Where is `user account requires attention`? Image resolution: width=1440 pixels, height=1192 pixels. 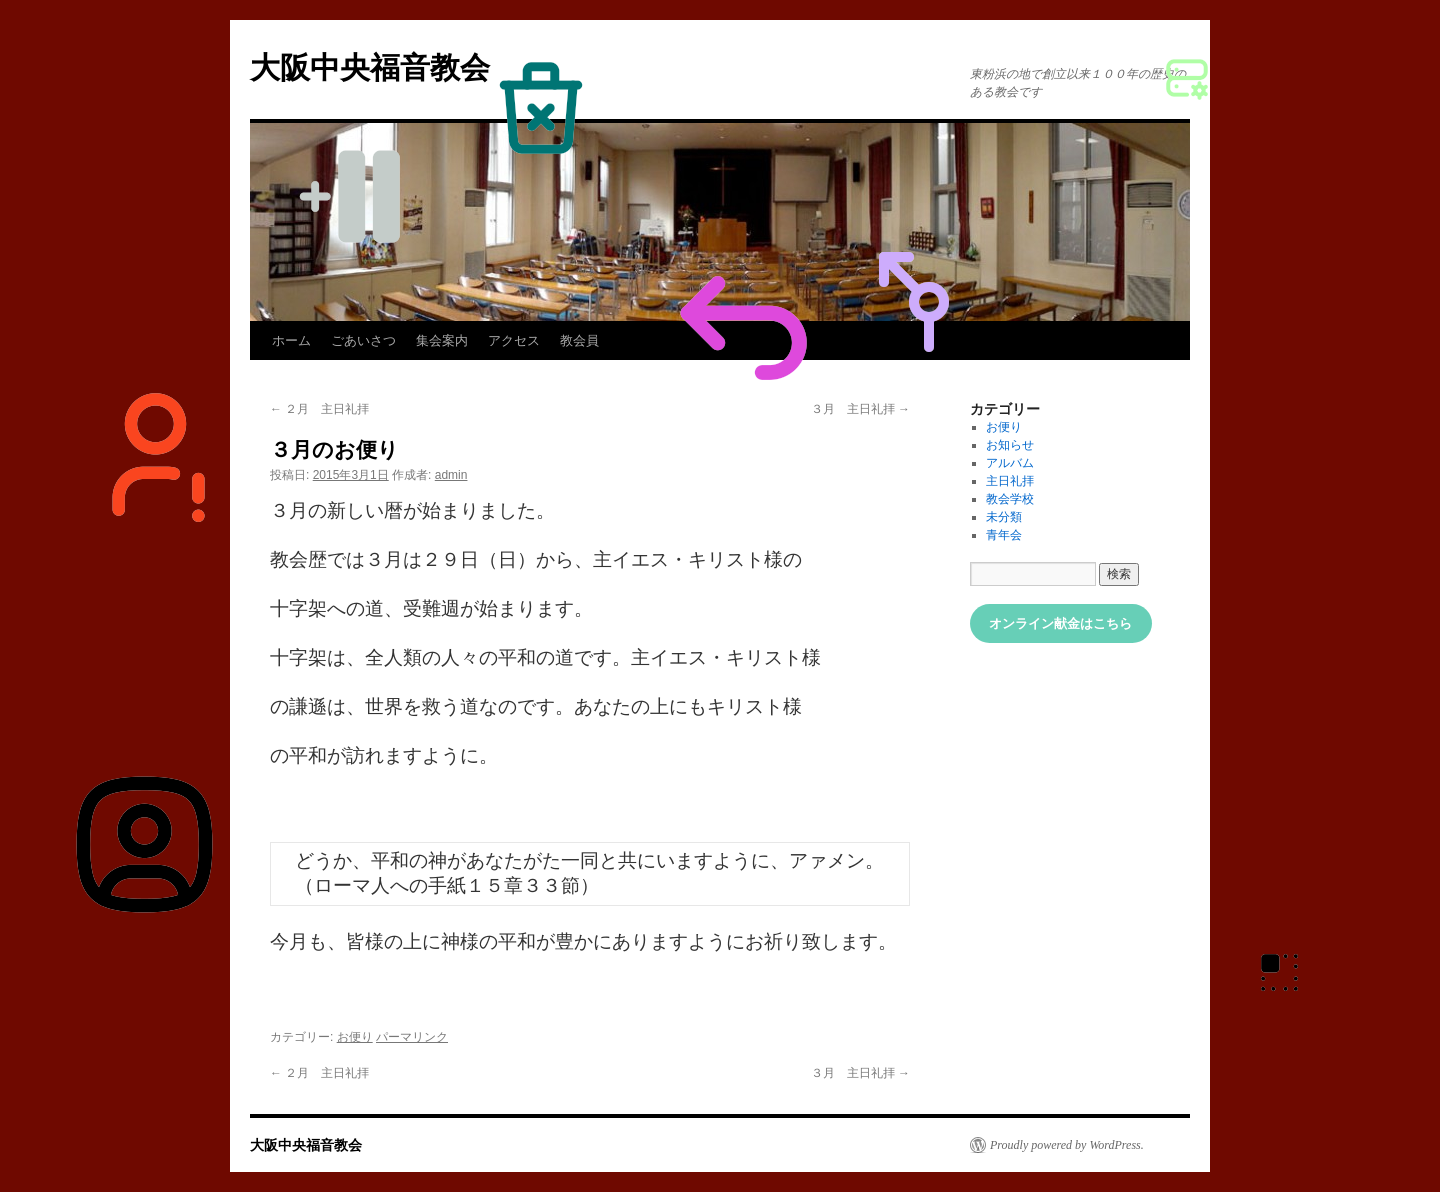 user account requires attention is located at coordinates (155, 454).